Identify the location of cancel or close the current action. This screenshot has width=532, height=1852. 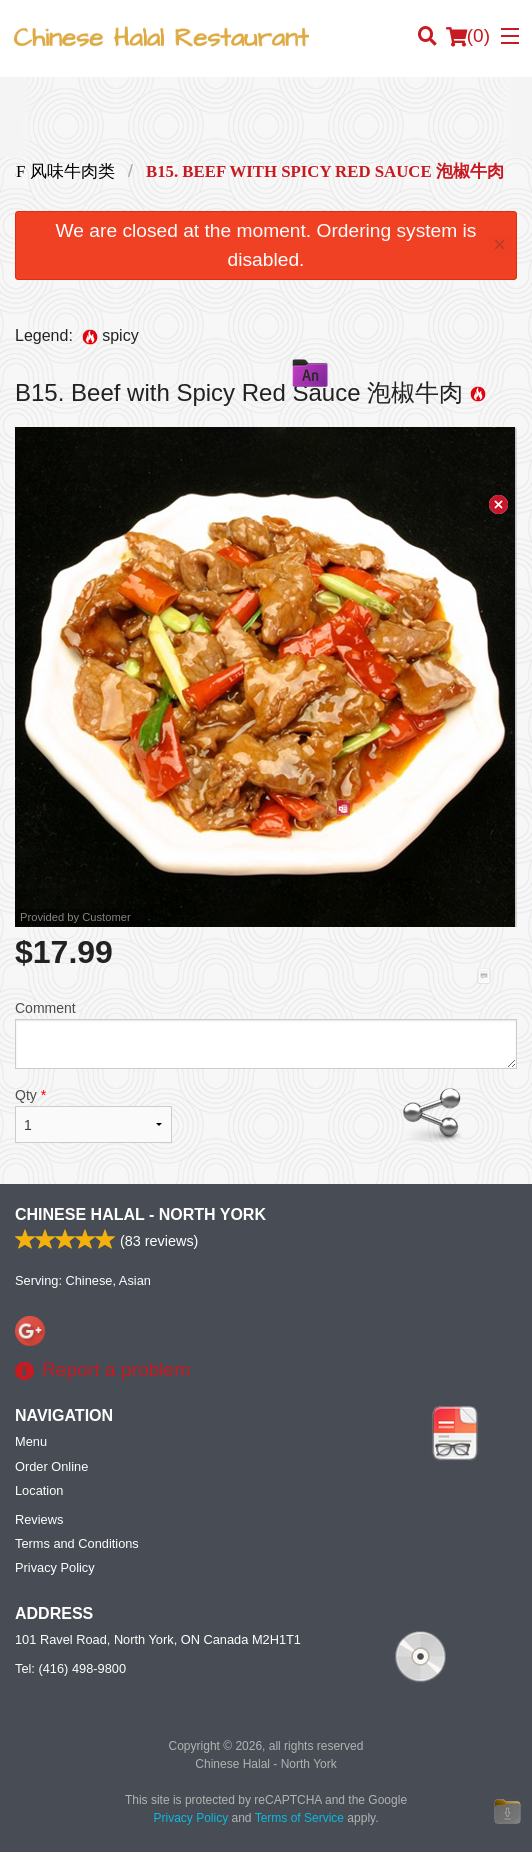
(498, 504).